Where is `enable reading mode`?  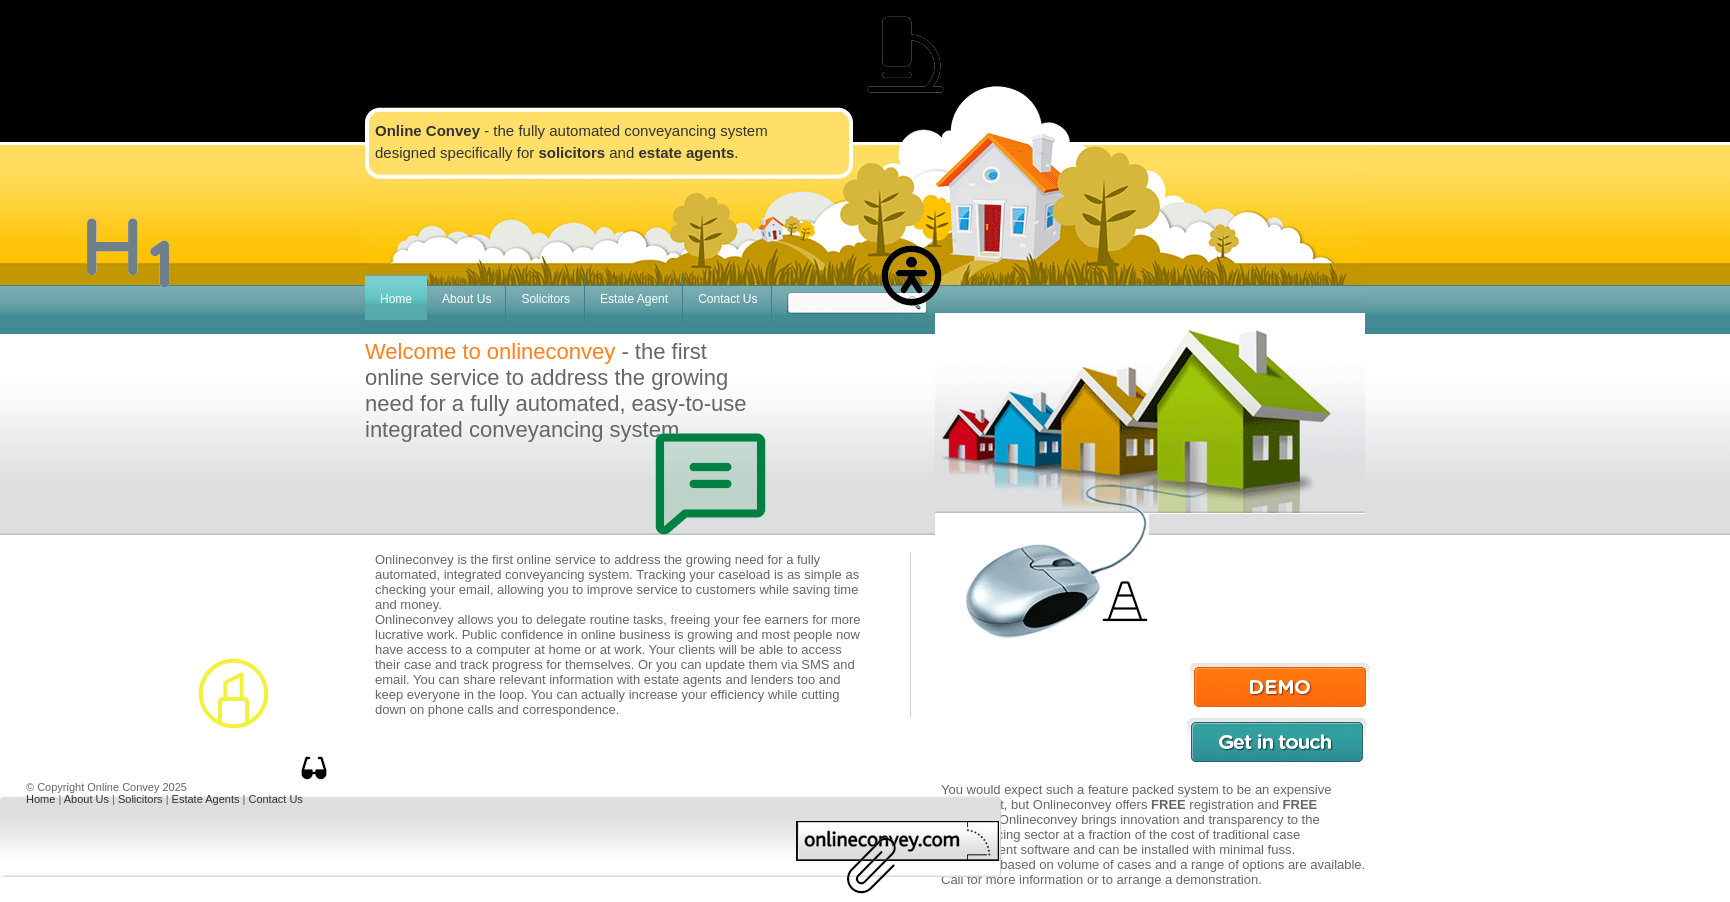
enable reading mode is located at coordinates (314, 768).